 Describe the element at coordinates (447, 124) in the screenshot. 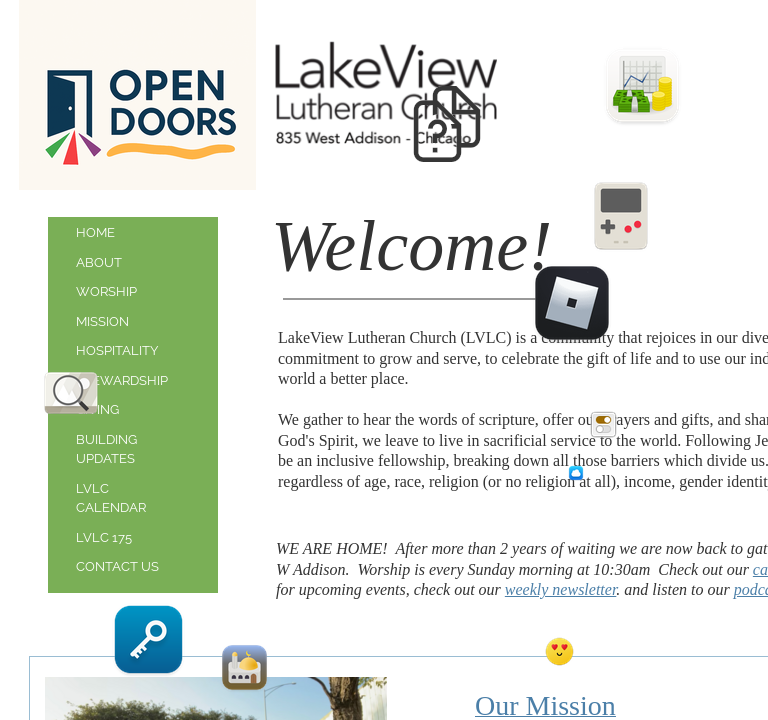

I see `access frequently asked questions` at that location.